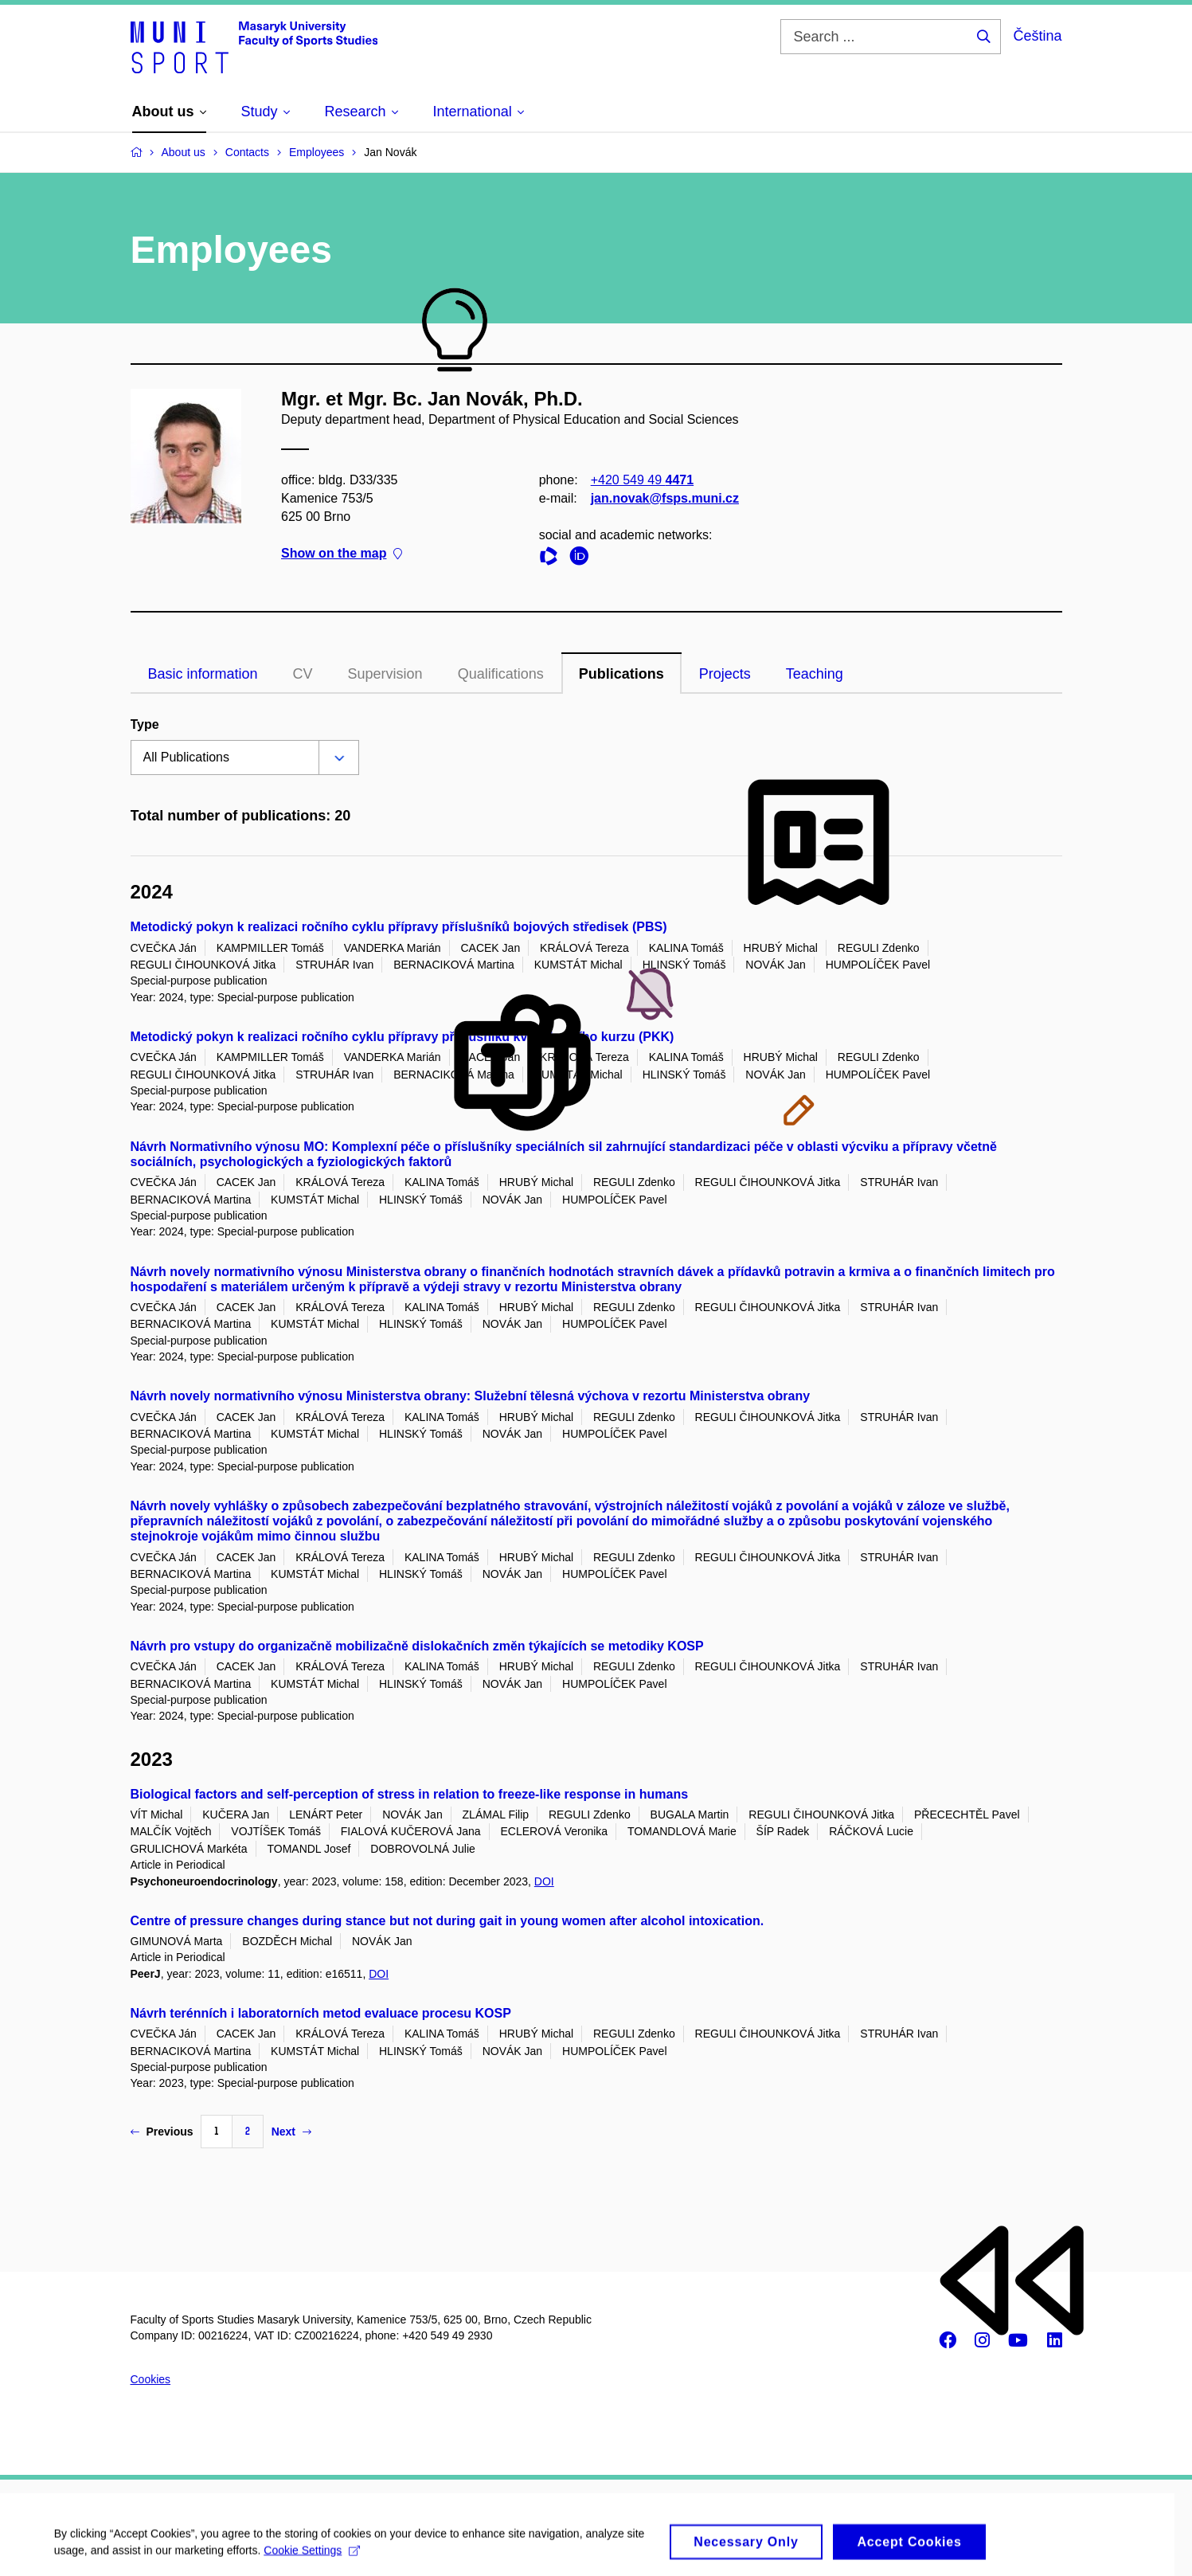  What do you see at coordinates (651, 994) in the screenshot?
I see `mute notifications` at bounding box center [651, 994].